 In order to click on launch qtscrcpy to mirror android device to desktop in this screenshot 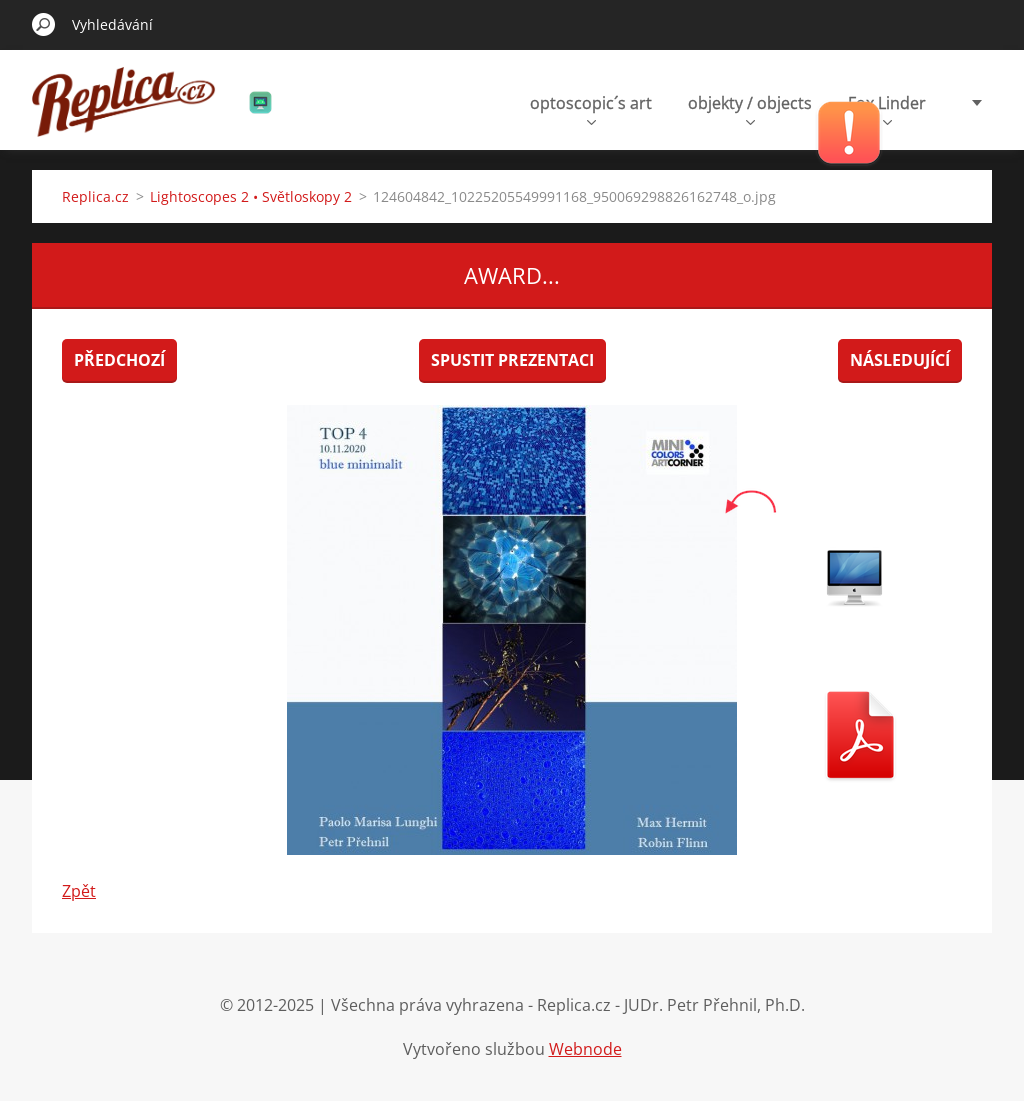, I will do `click(260, 102)`.